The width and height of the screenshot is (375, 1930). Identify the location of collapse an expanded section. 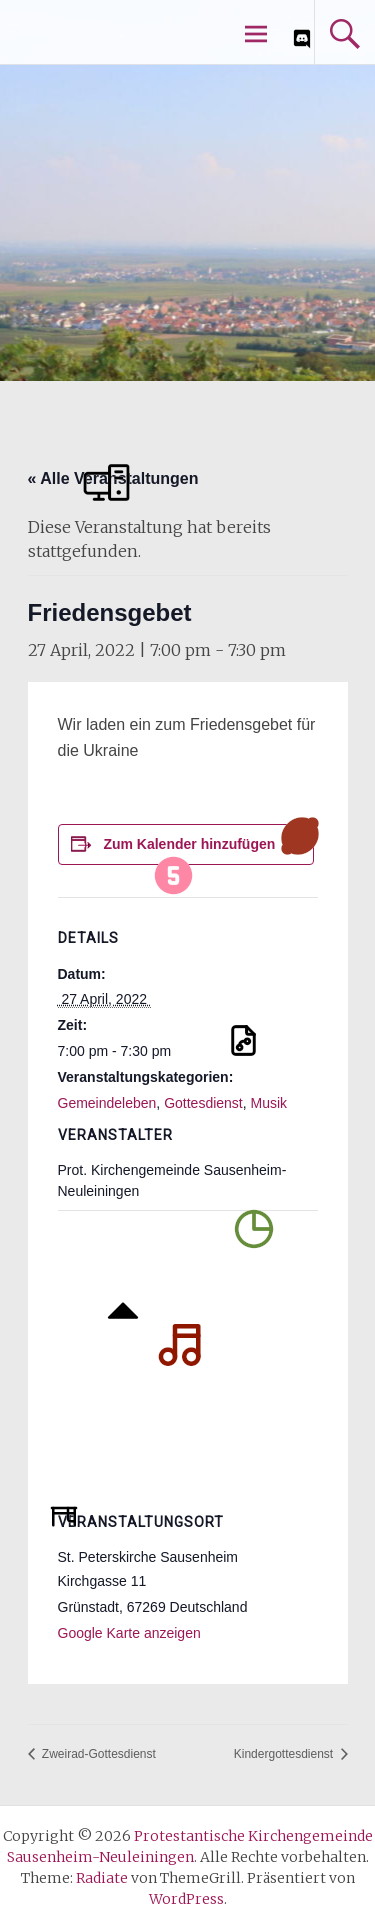
(123, 1312).